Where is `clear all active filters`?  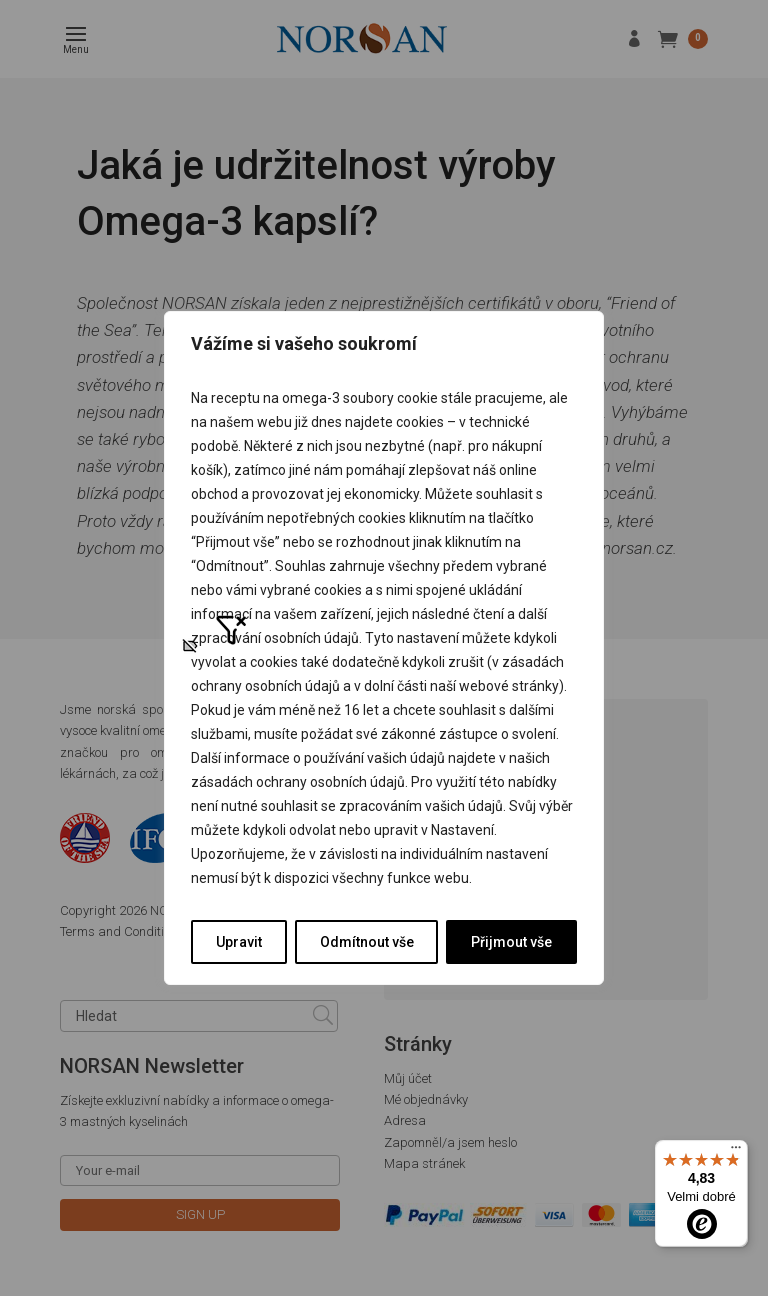 clear all active filters is located at coordinates (231, 629).